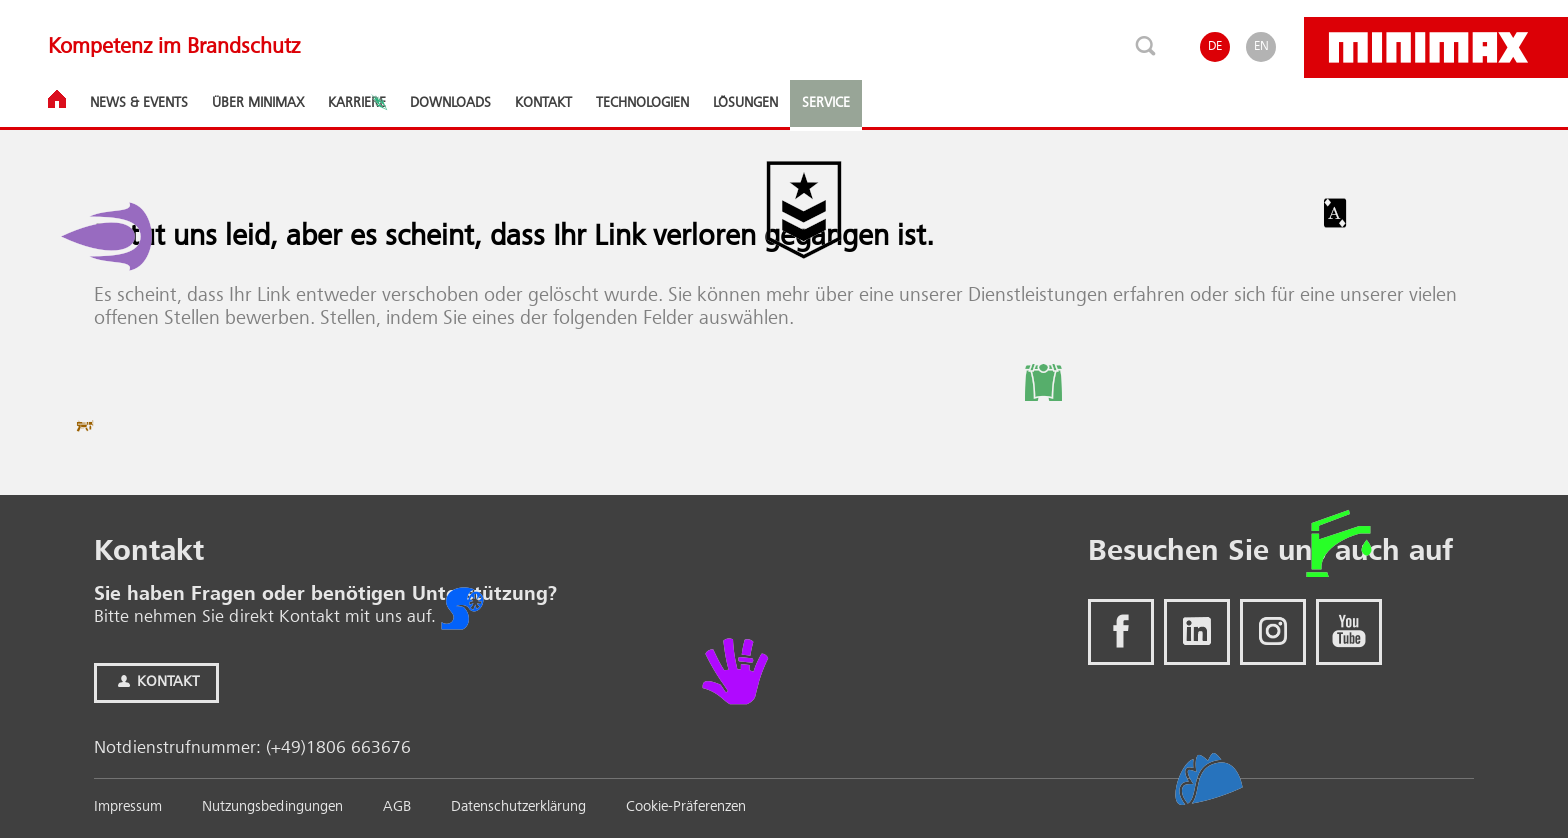 The height and width of the screenshot is (838, 1568). What do you see at coordinates (1335, 213) in the screenshot?
I see `play a card game or access casino games` at bounding box center [1335, 213].